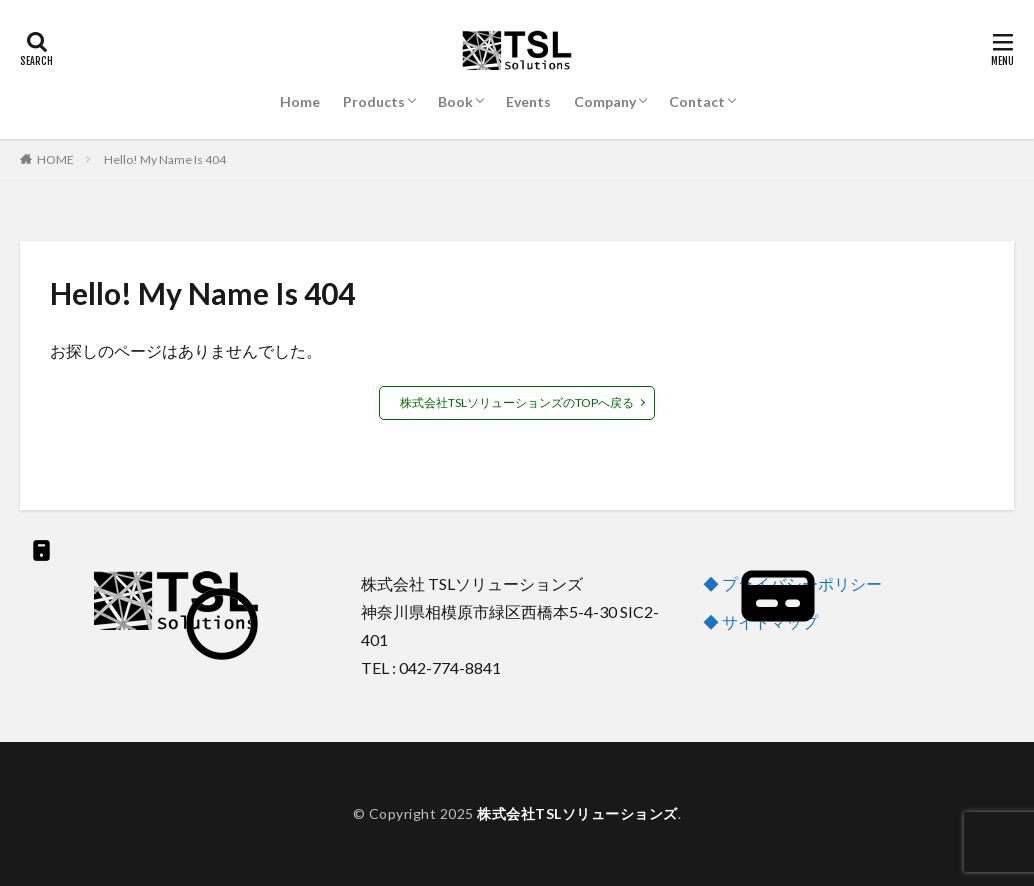  I want to click on unselected radio button option, so click(222, 624).